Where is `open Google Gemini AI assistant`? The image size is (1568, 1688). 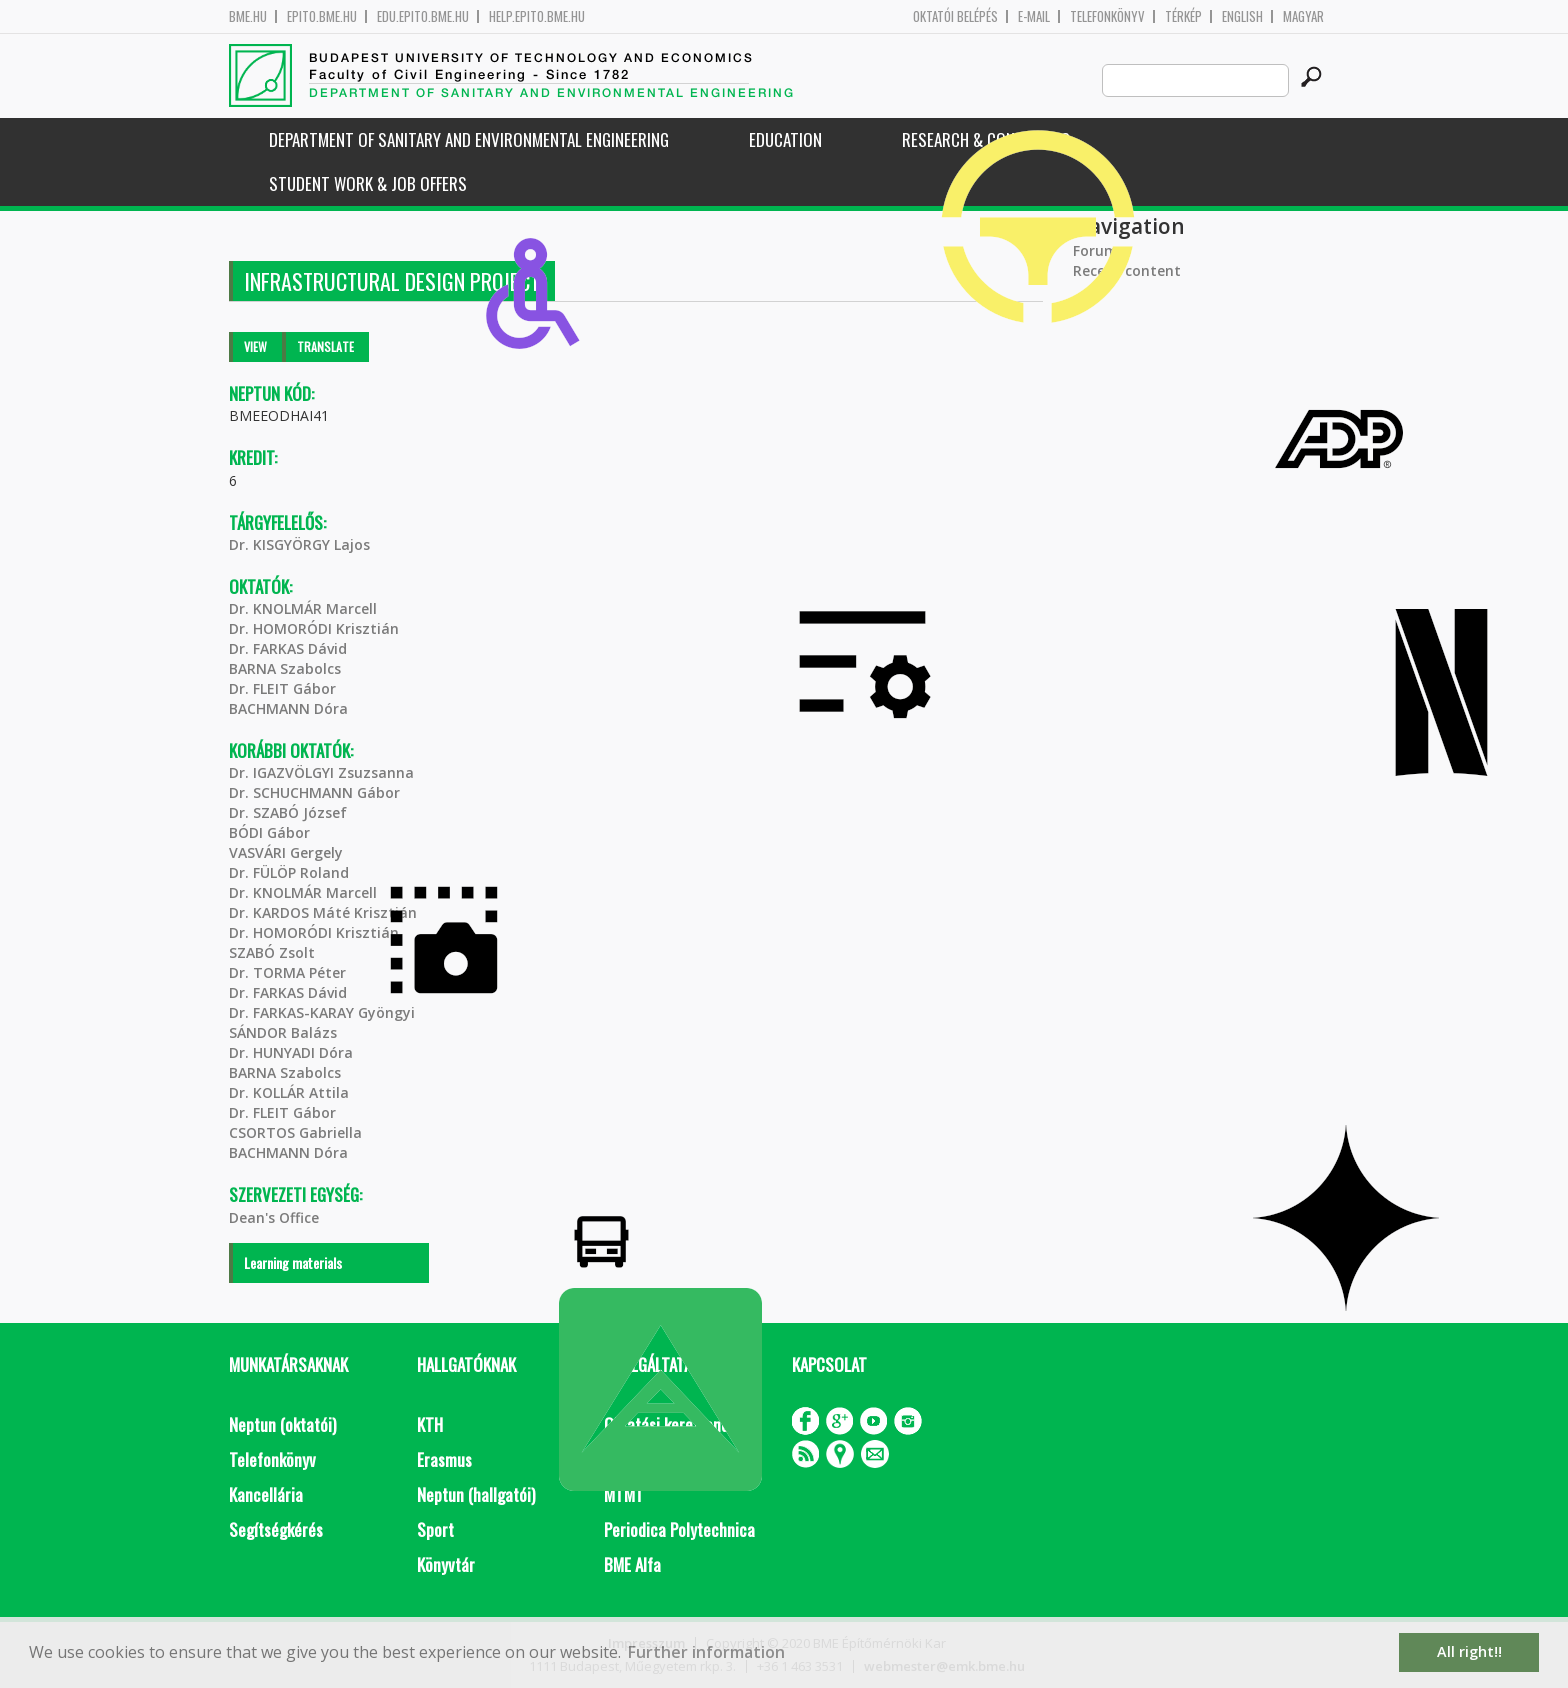
open Google Gemini AI assistant is located at coordinates (1346, 1218).